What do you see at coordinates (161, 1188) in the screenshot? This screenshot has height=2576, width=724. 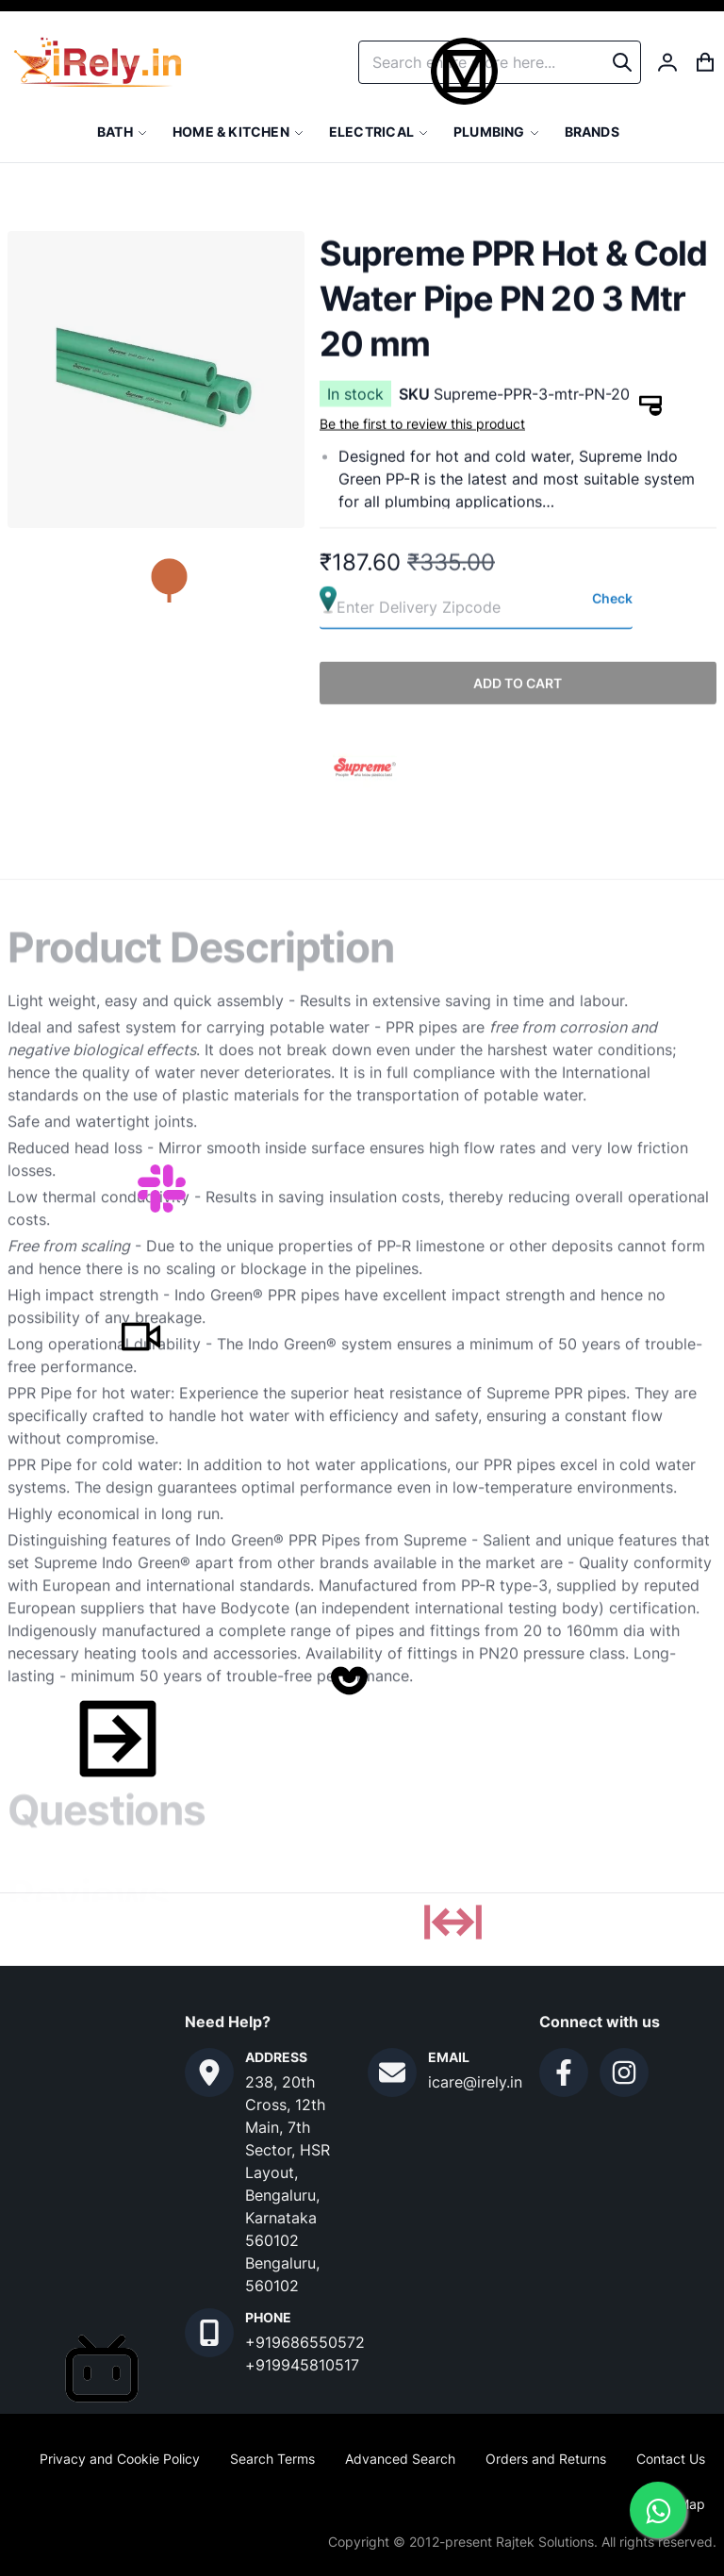 I see `open Slack messaging app` at bounding box center [161, 1188].